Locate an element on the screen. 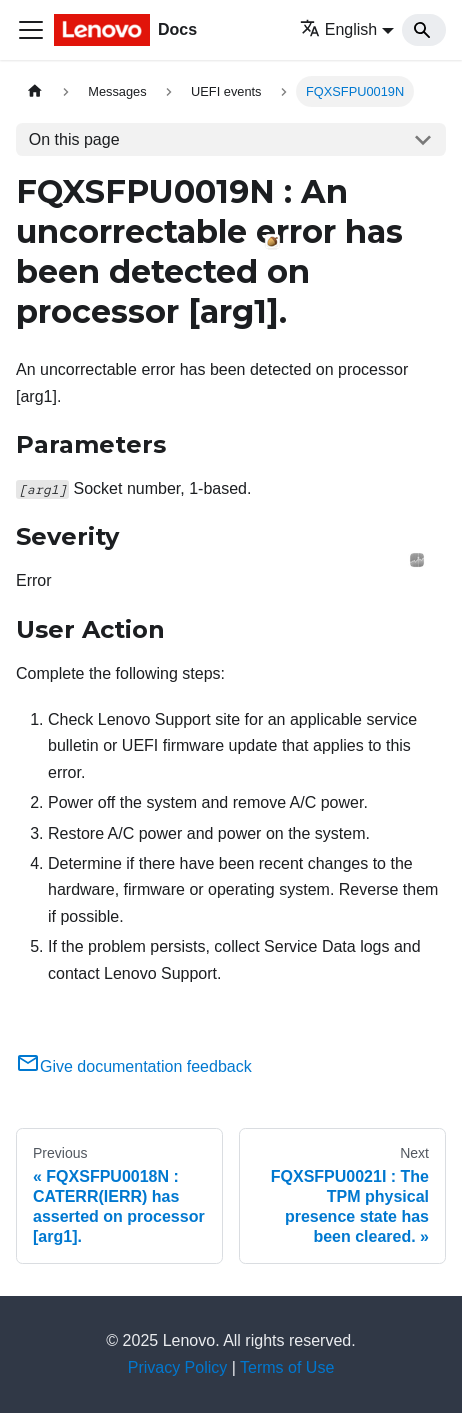 This screenshot has width=462, height=1413. open nutstore cloud storage app is located at coordinates (272, 241).